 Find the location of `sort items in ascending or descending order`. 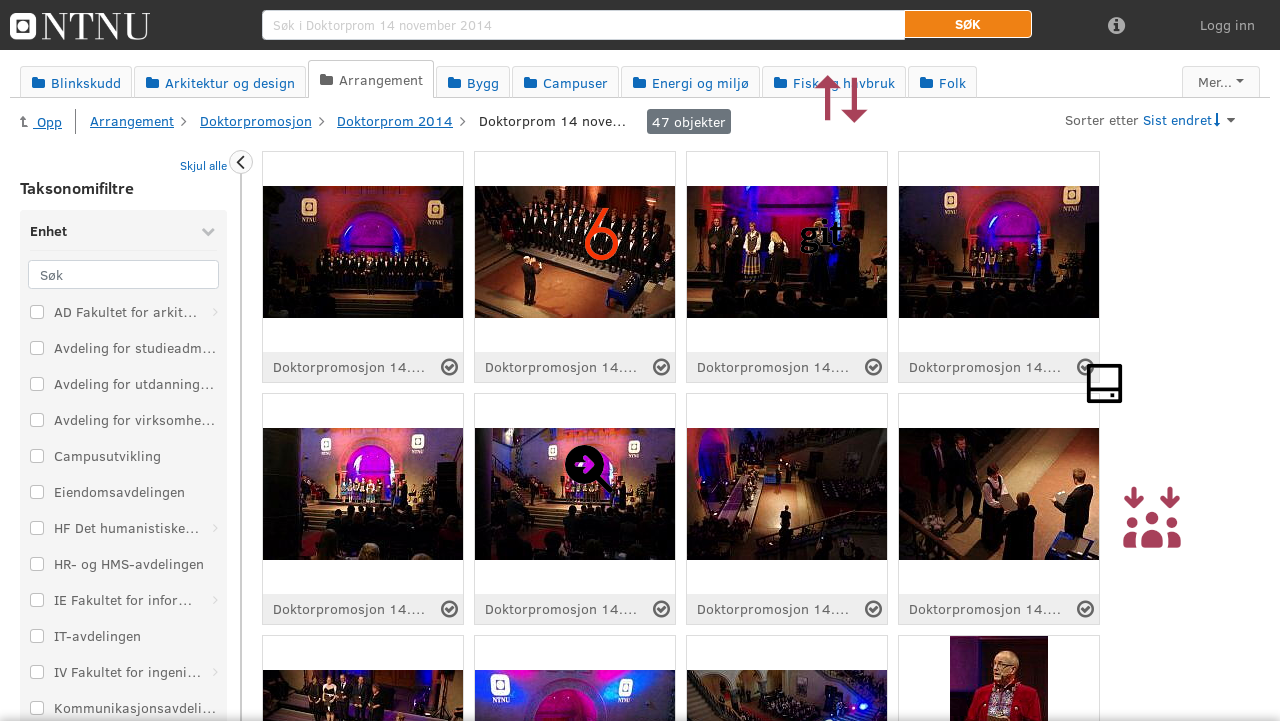

sort items in ascending or descending order is located at coordinates (841, 99).